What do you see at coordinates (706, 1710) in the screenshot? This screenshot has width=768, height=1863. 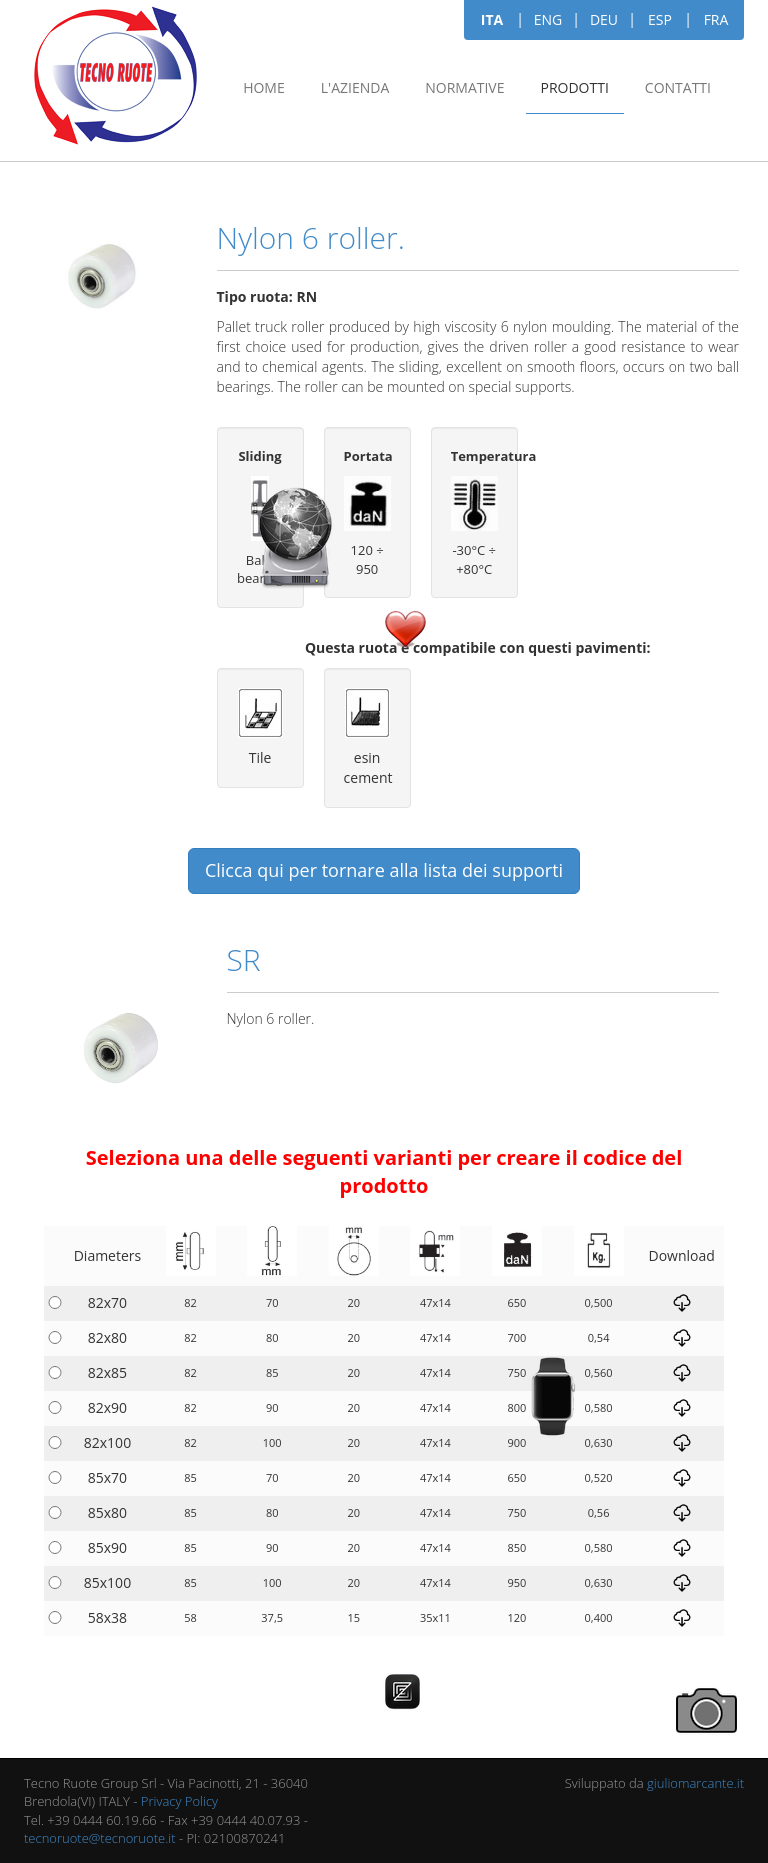 I see `access your pictures folder in the sidebar` at bounding box center [706, 1710].